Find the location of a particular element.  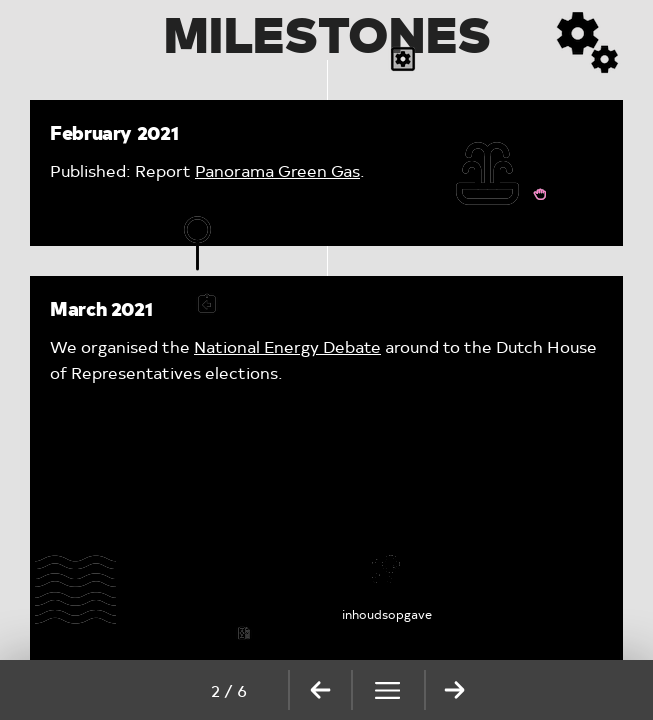

return or send back an assignment is located at coordinates (207, 304).